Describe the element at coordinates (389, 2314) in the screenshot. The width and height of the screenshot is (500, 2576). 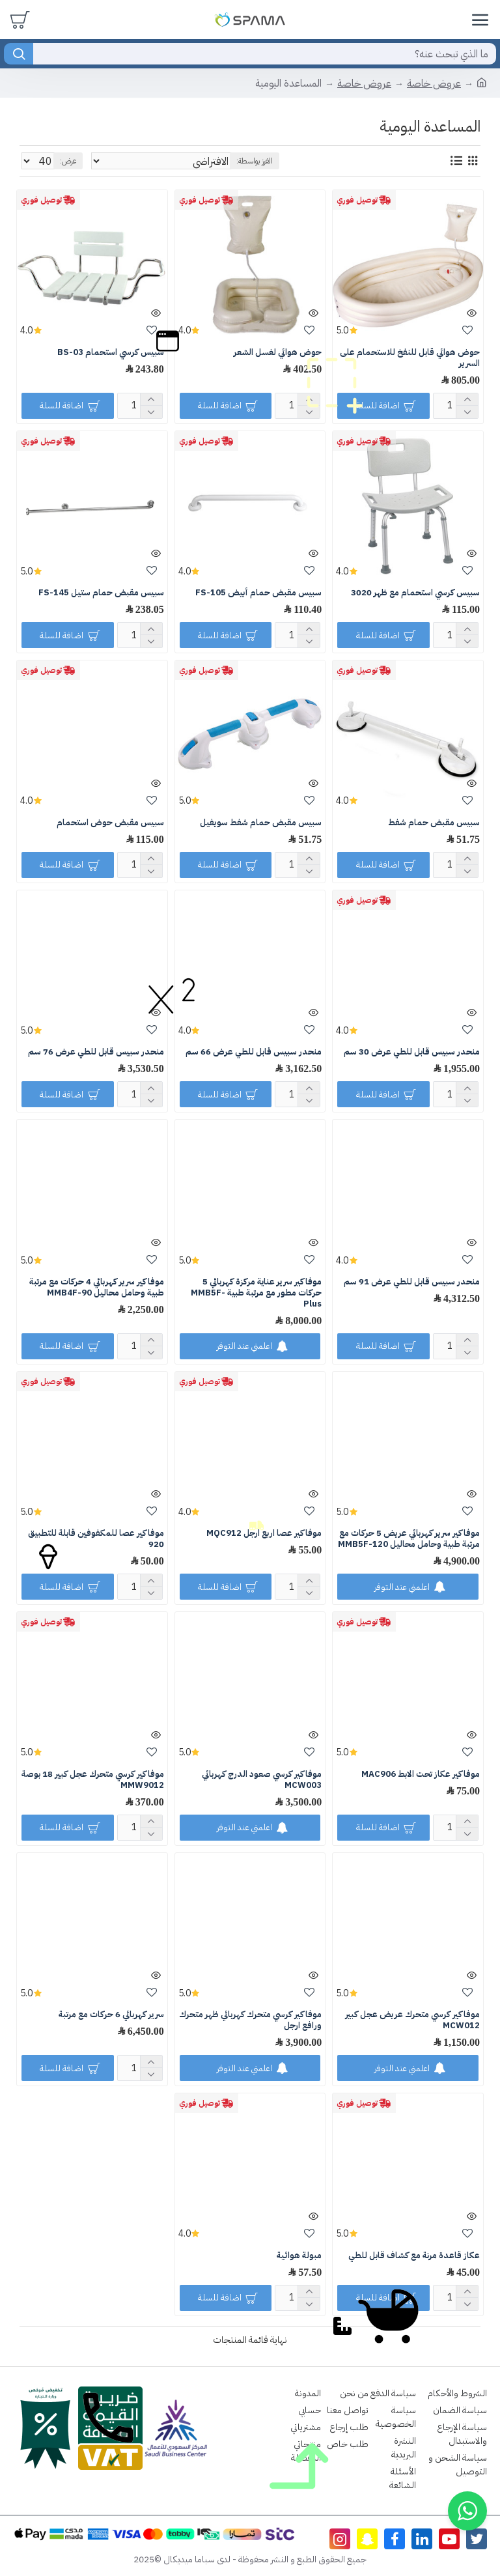
I see `access baby or parenting-related features` at that location.